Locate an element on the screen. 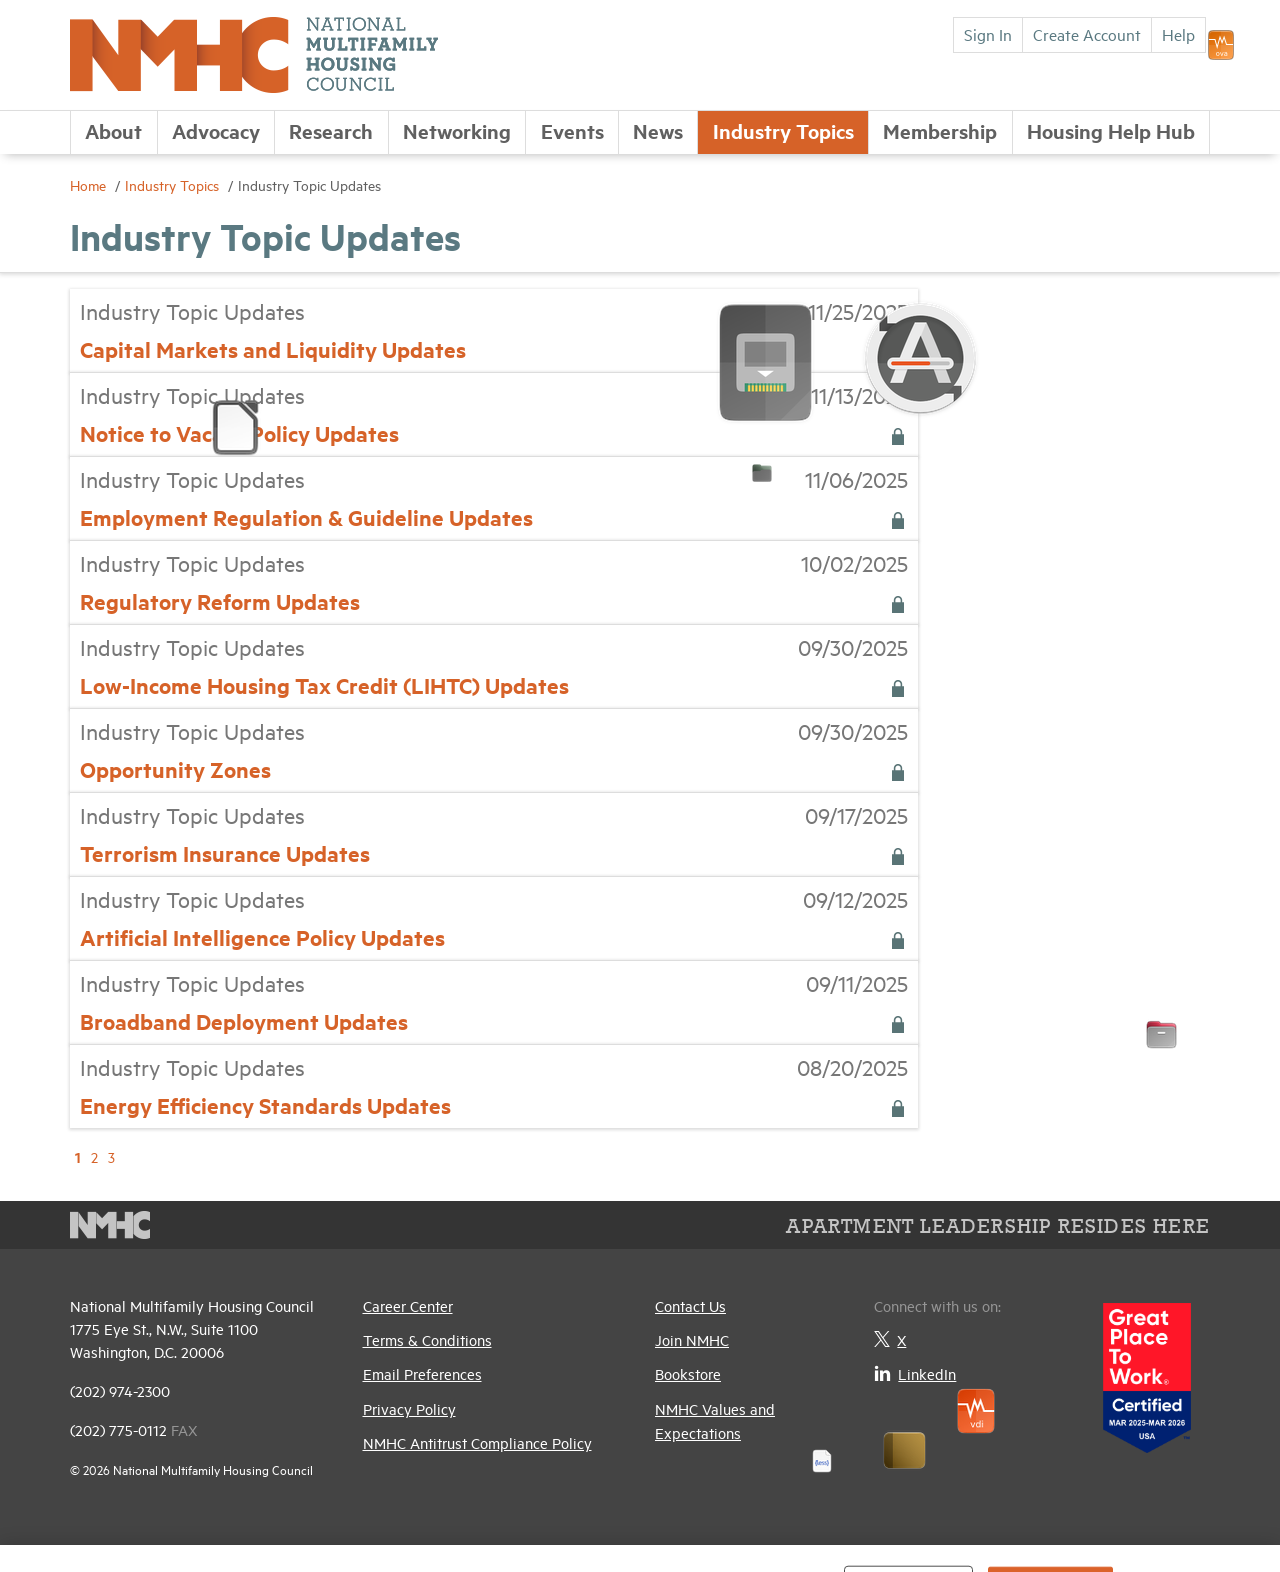 The width and height of the screenshot is (1280, 1572). drop files here to add to folder is located at coordinates (762, 473).